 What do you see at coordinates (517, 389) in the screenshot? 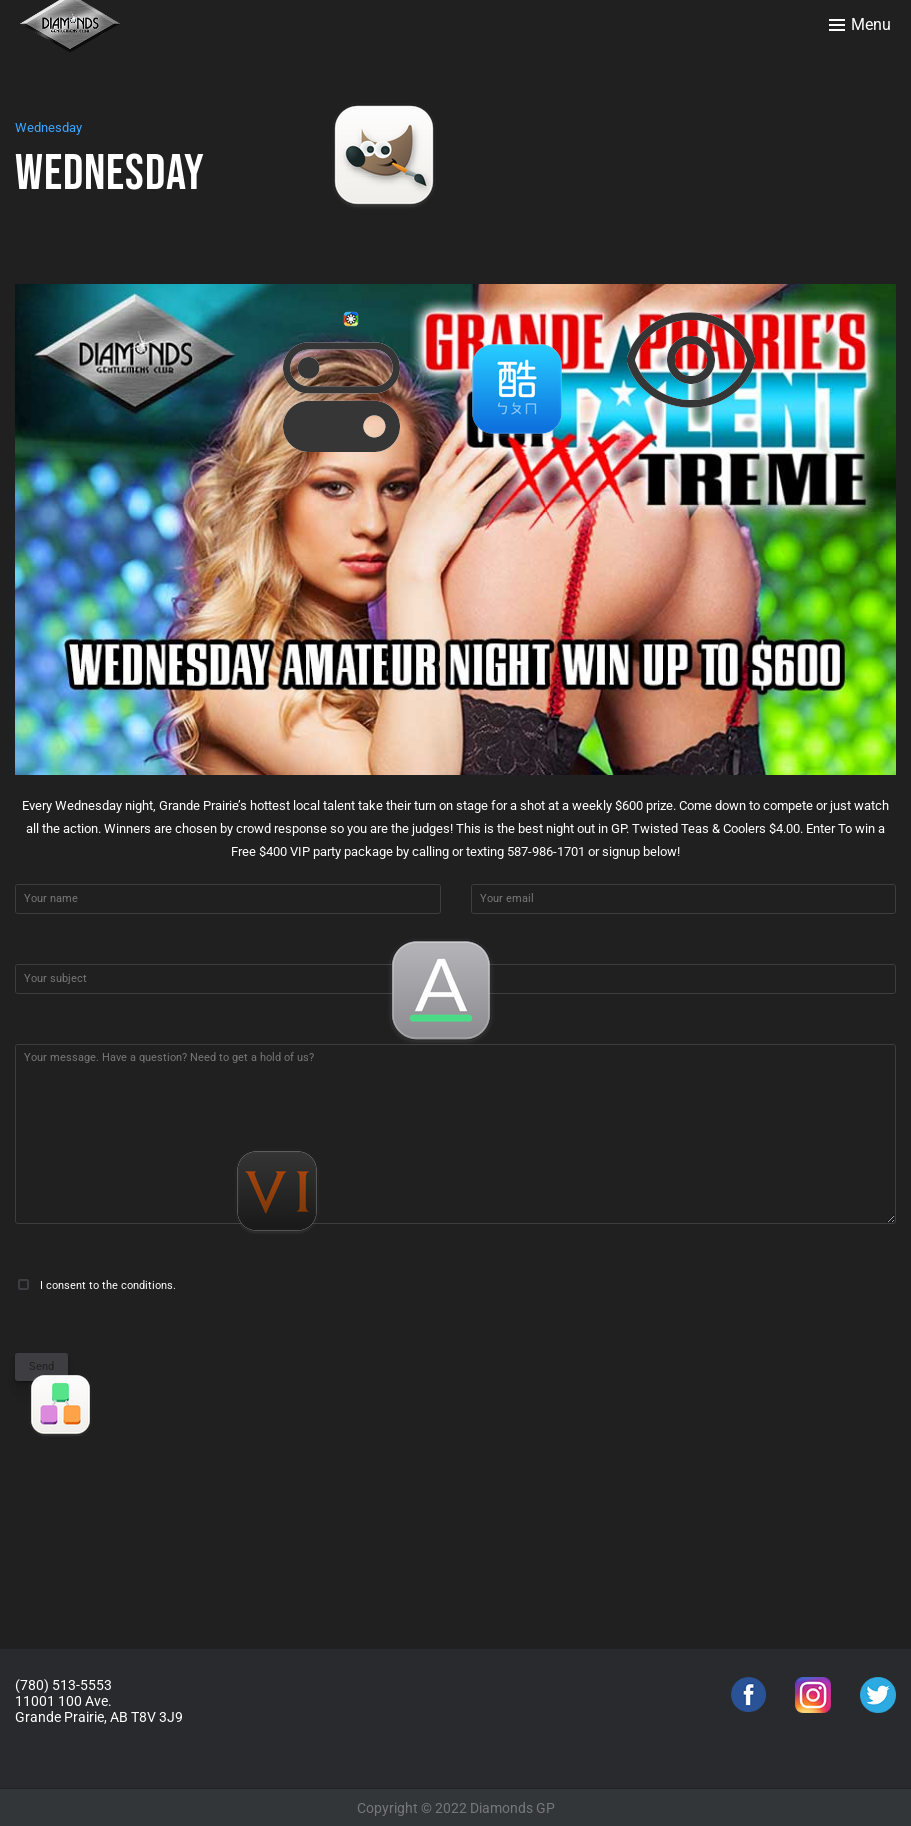
I see `open IBus Chewing input method settings` at bounding box center [517, 389].